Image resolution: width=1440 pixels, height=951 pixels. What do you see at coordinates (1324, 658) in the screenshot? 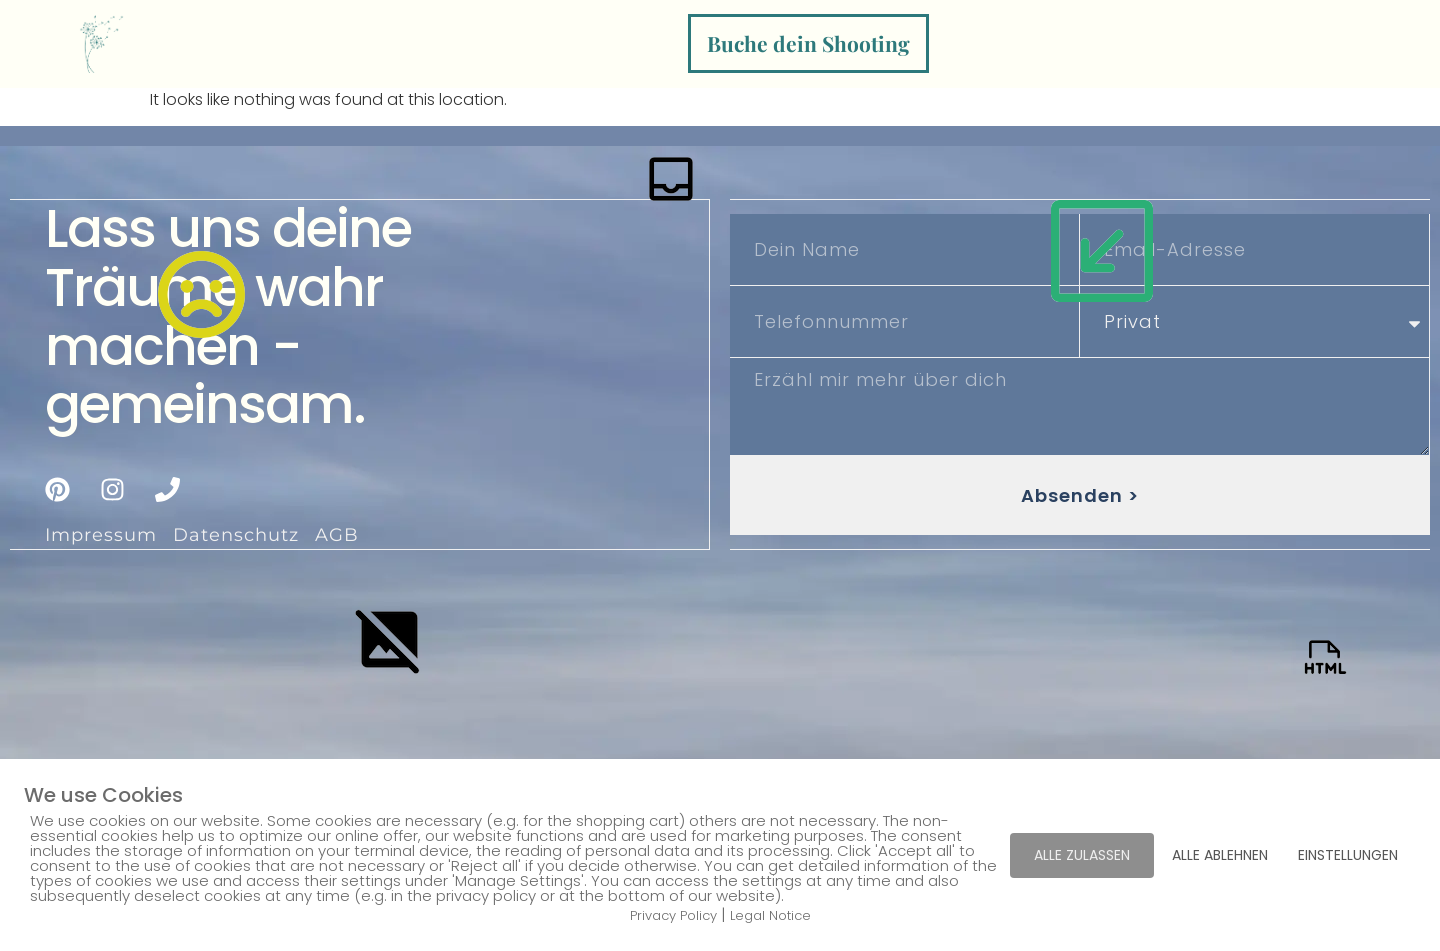
I see `open an HTML file` at bounding box center [1324, 658].